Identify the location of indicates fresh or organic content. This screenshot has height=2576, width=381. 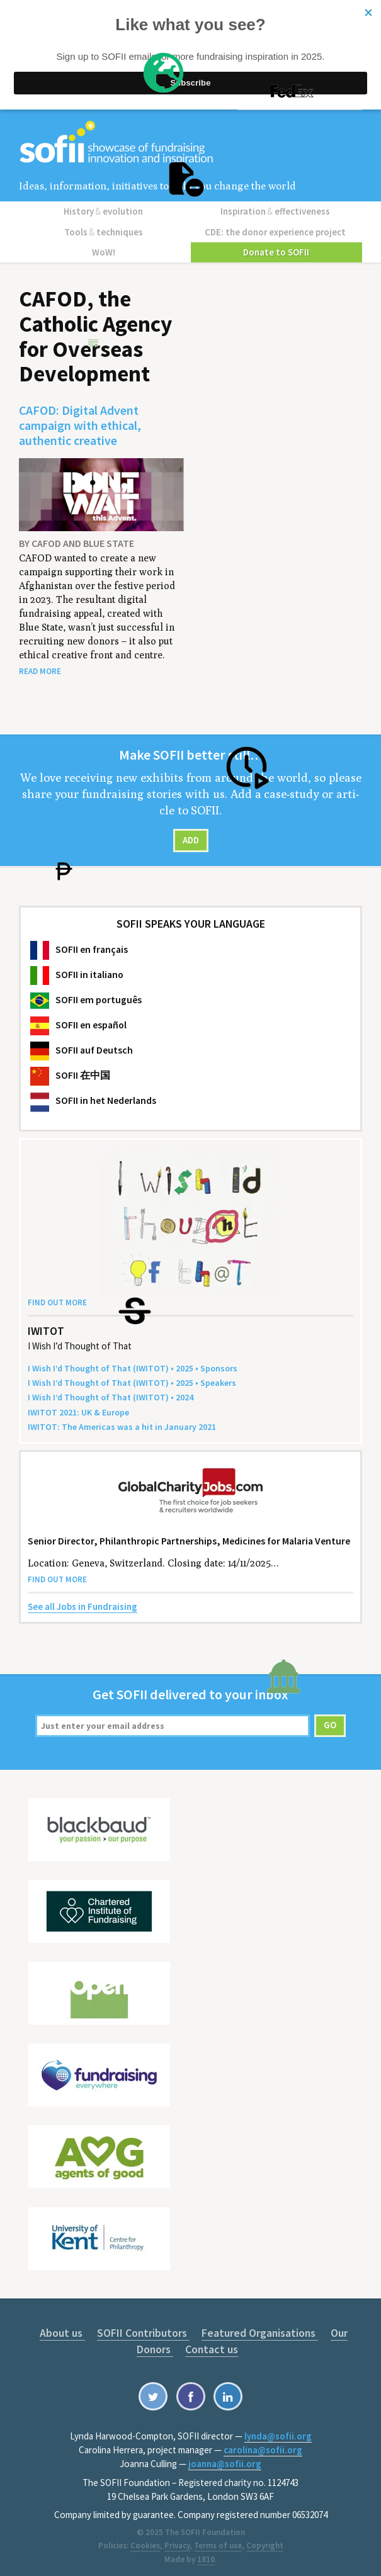
(222, 1226).